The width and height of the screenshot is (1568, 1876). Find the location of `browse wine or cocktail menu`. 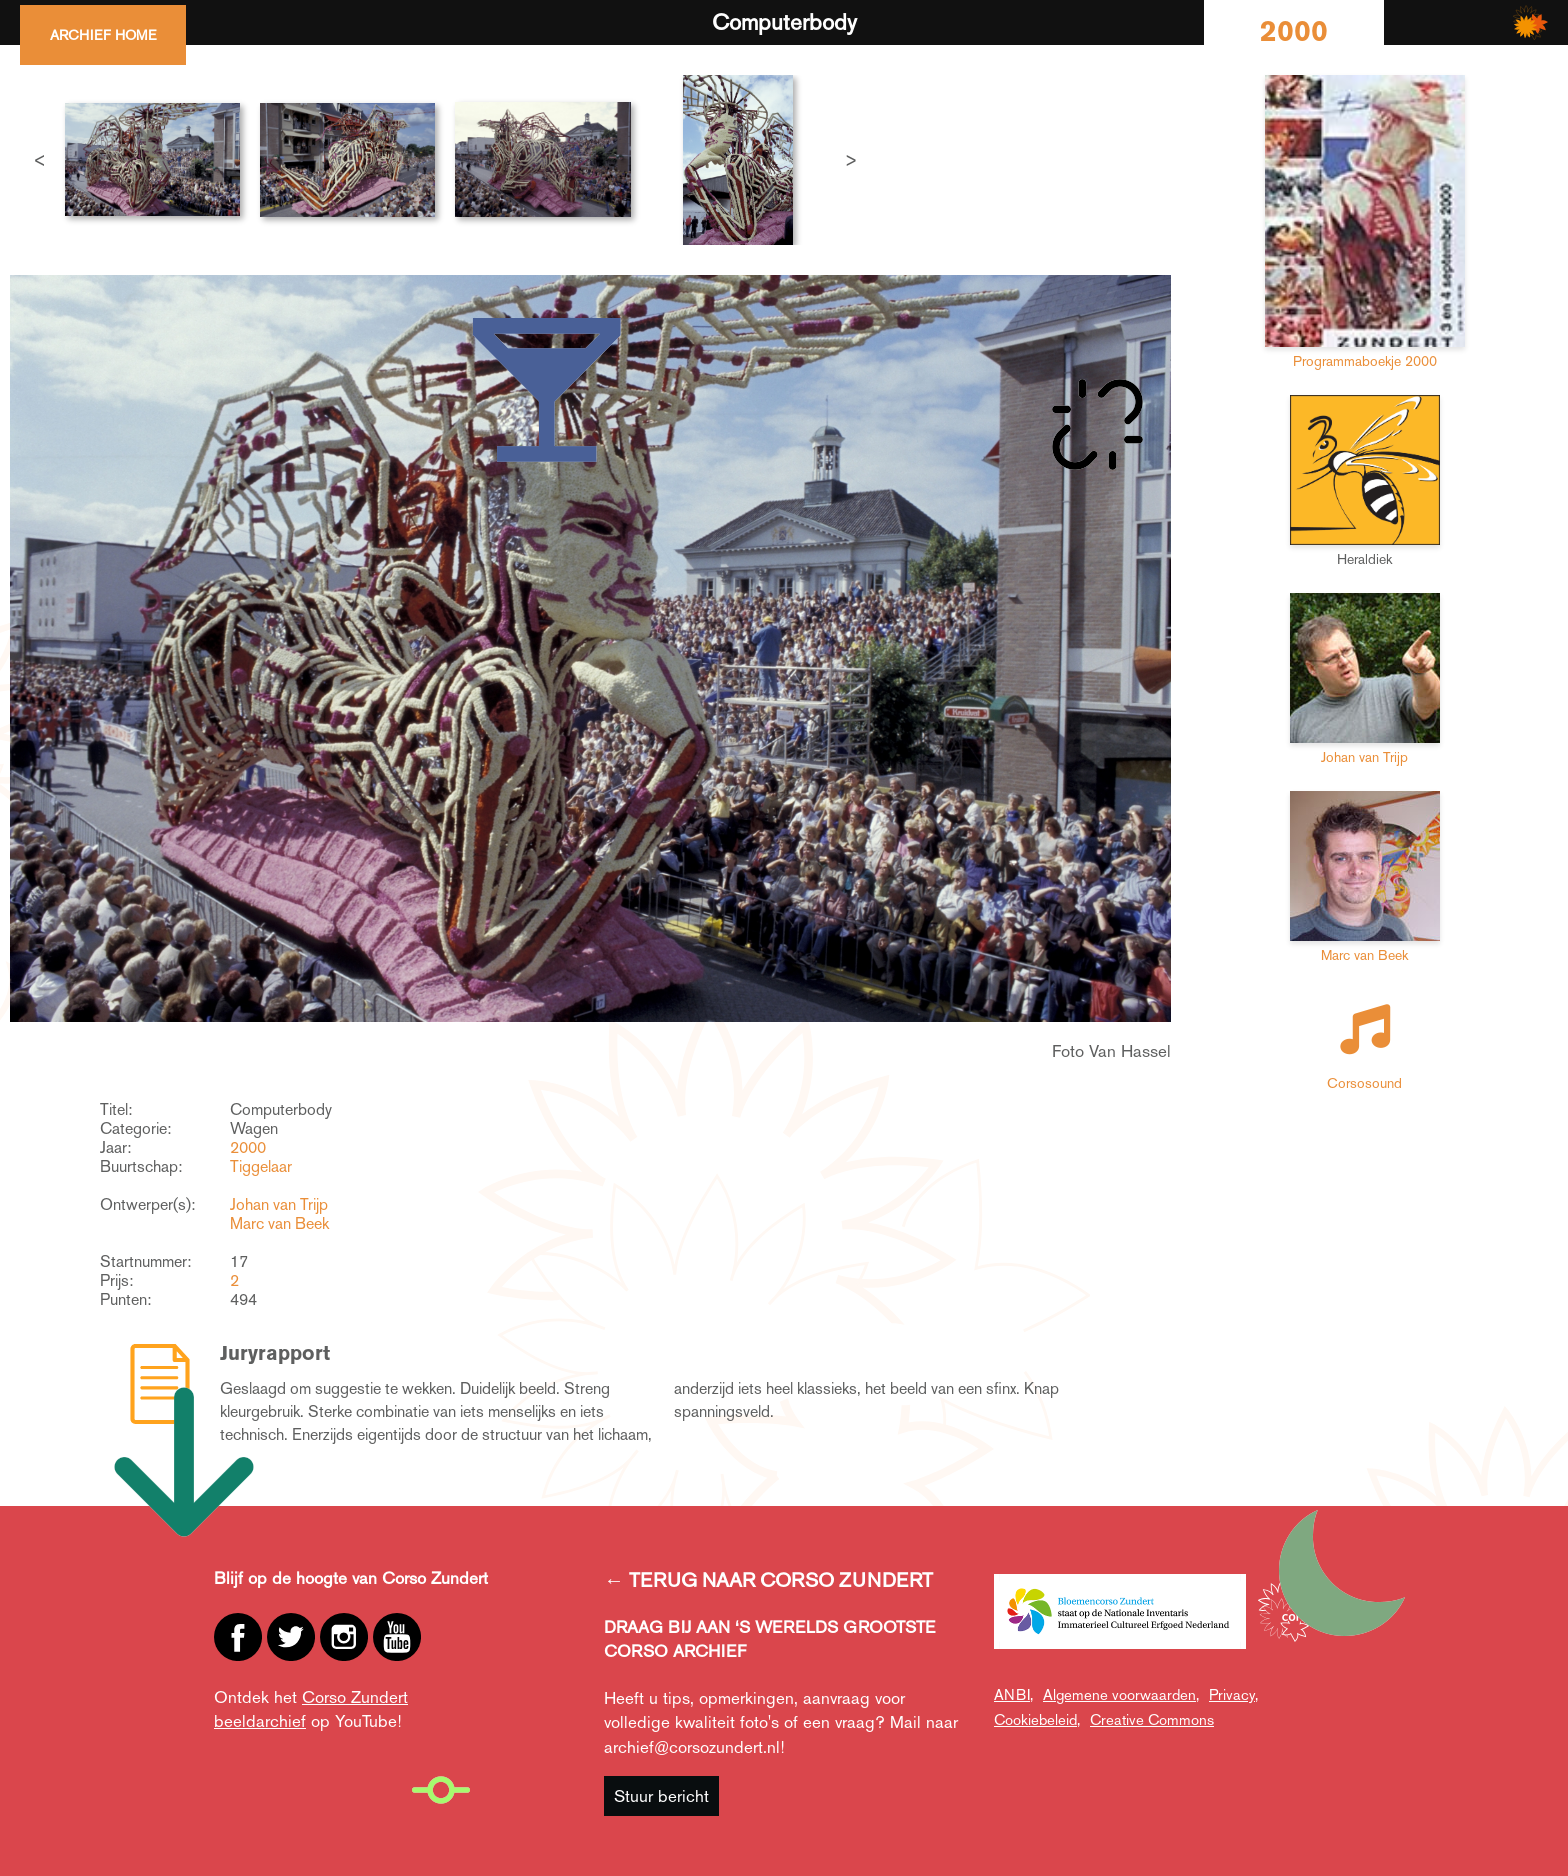

browse wine or cocktail menu is located at coordinates (546, 389).